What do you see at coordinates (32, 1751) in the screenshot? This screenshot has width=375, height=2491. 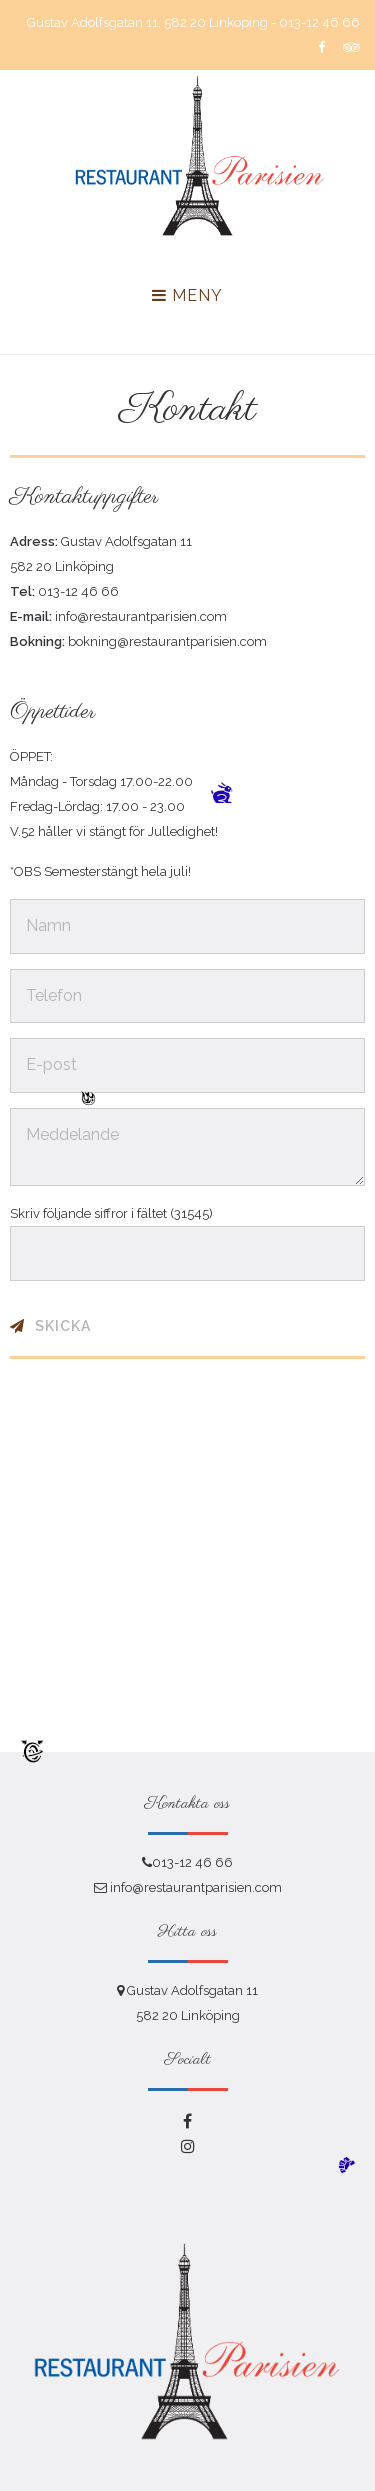 I see `select an ophanim character or creature type` at bounding box center [32, 1751].